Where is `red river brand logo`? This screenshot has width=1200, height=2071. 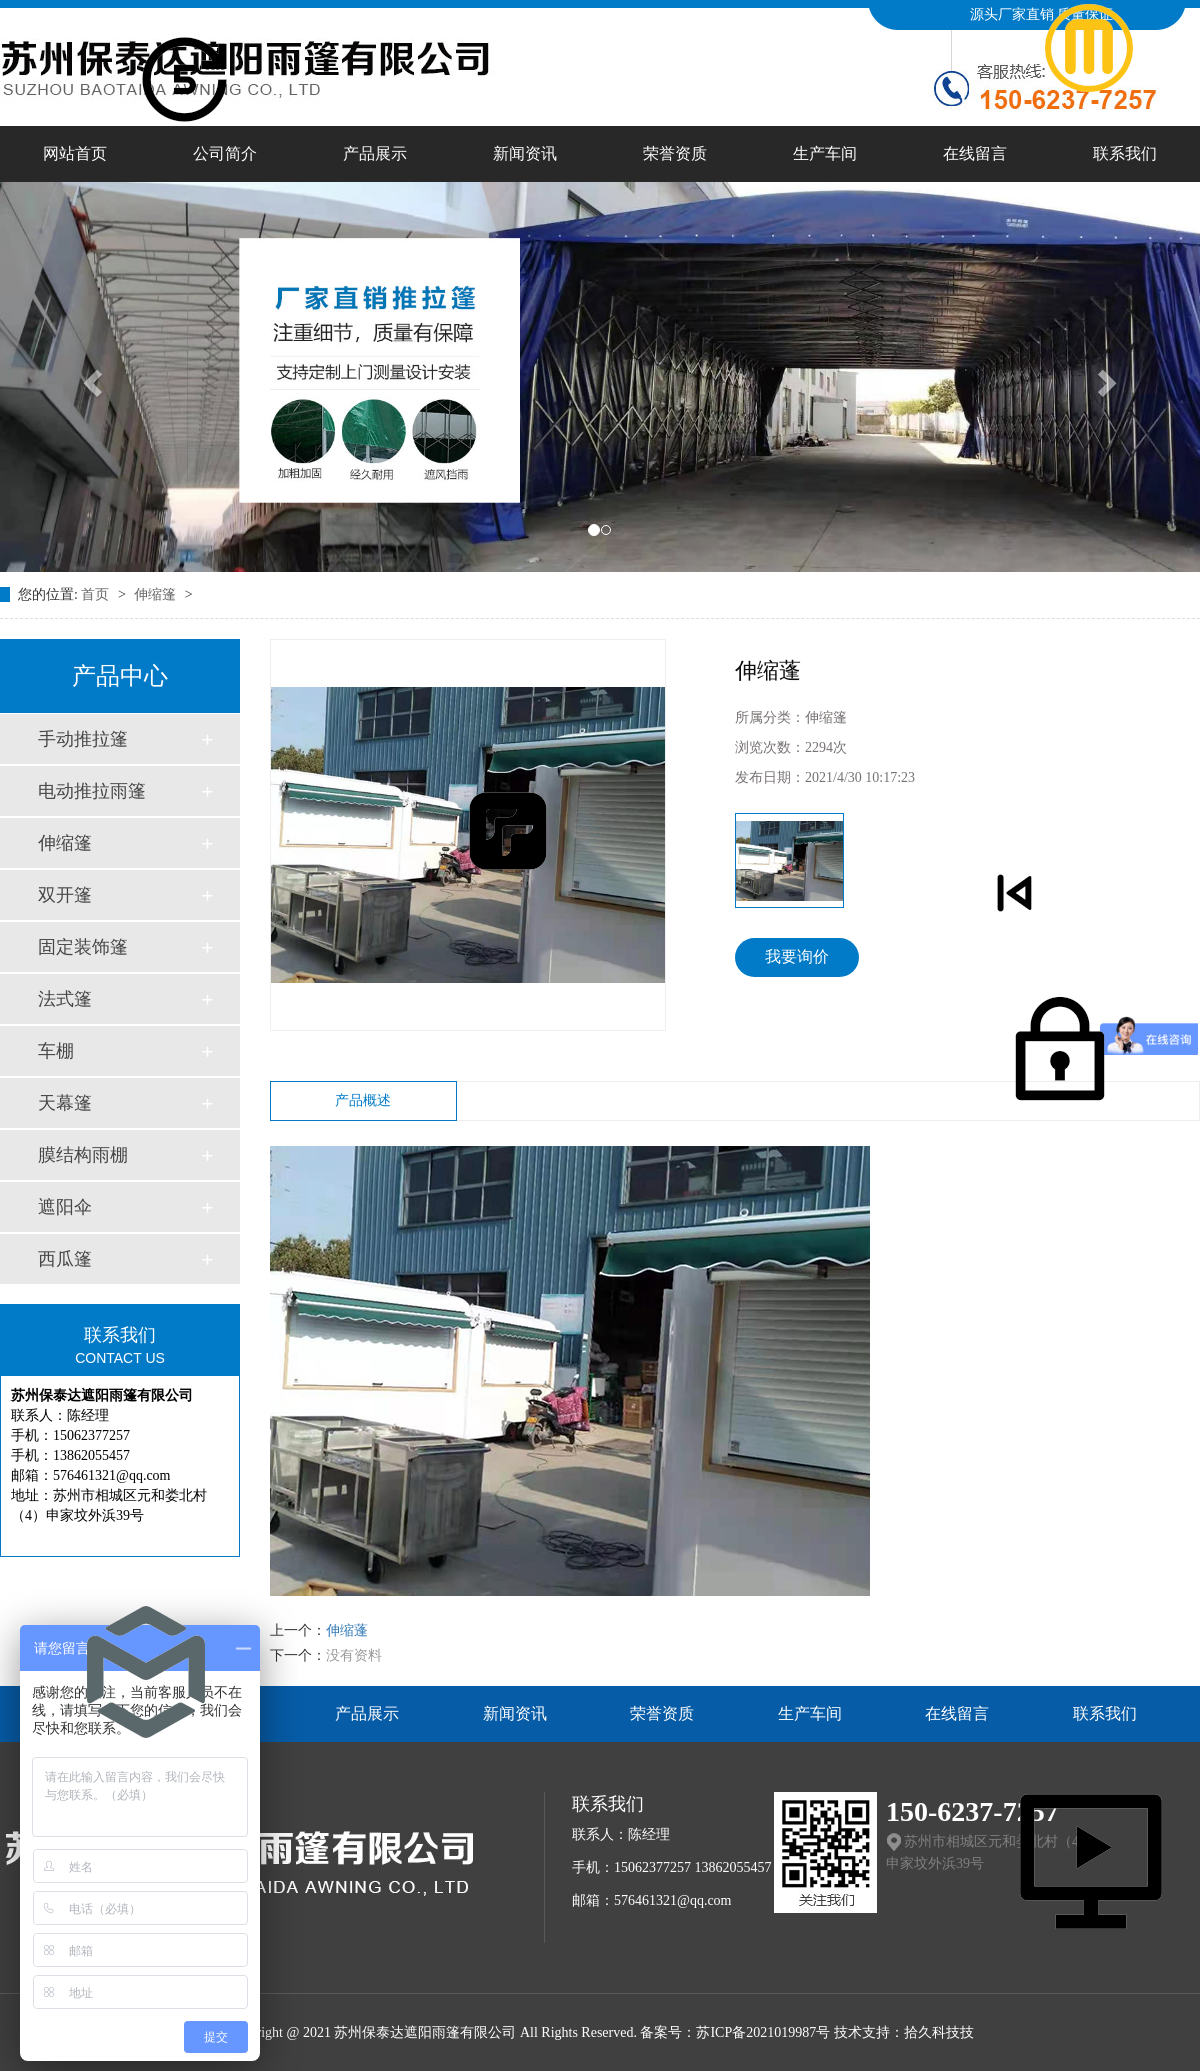
red river brand logo is located at coordinates (508, 831).